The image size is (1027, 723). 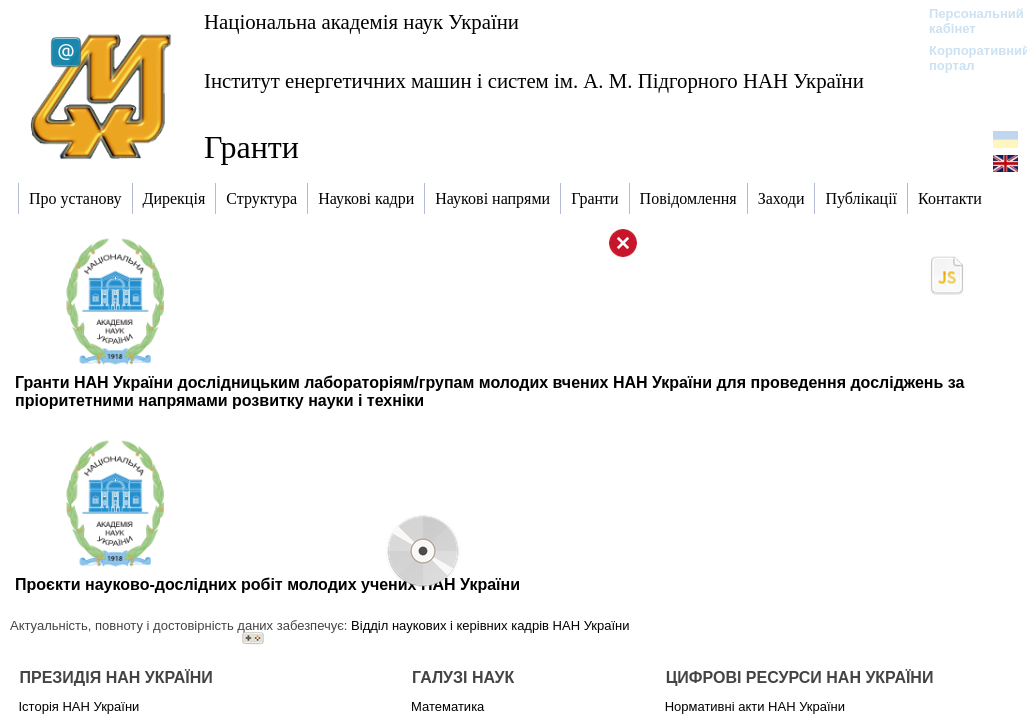 I want to click on manage linked online accounts, so click(x=66, y=52).